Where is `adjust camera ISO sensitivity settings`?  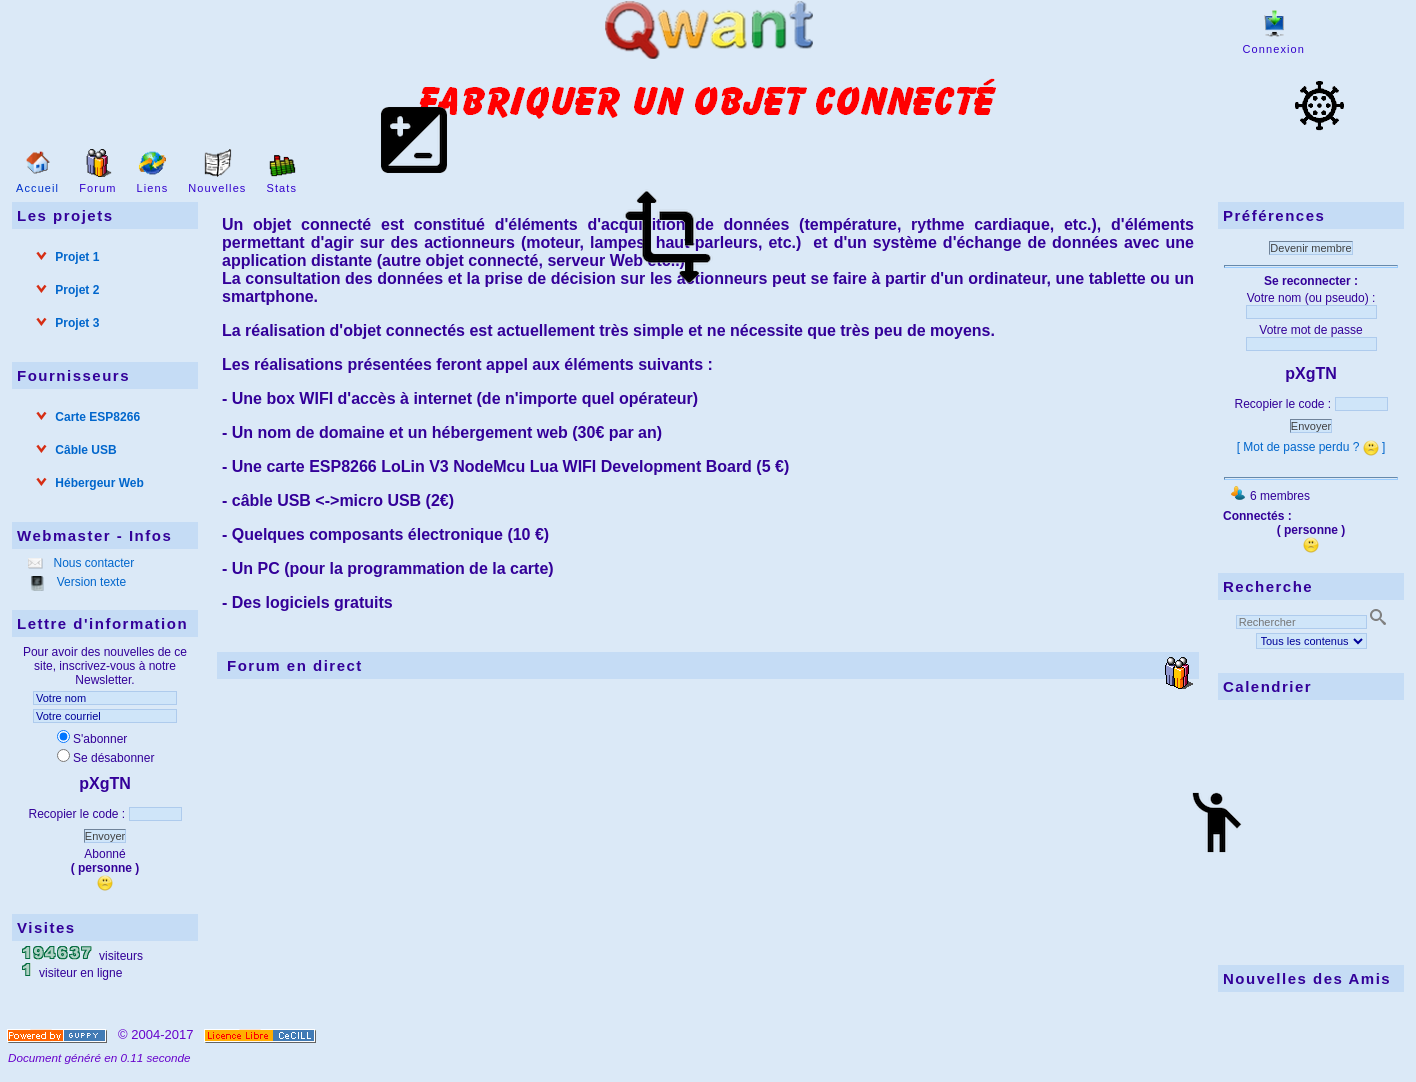
adjust camera ISO sensitivity settings is located at coordinates (414, 140).